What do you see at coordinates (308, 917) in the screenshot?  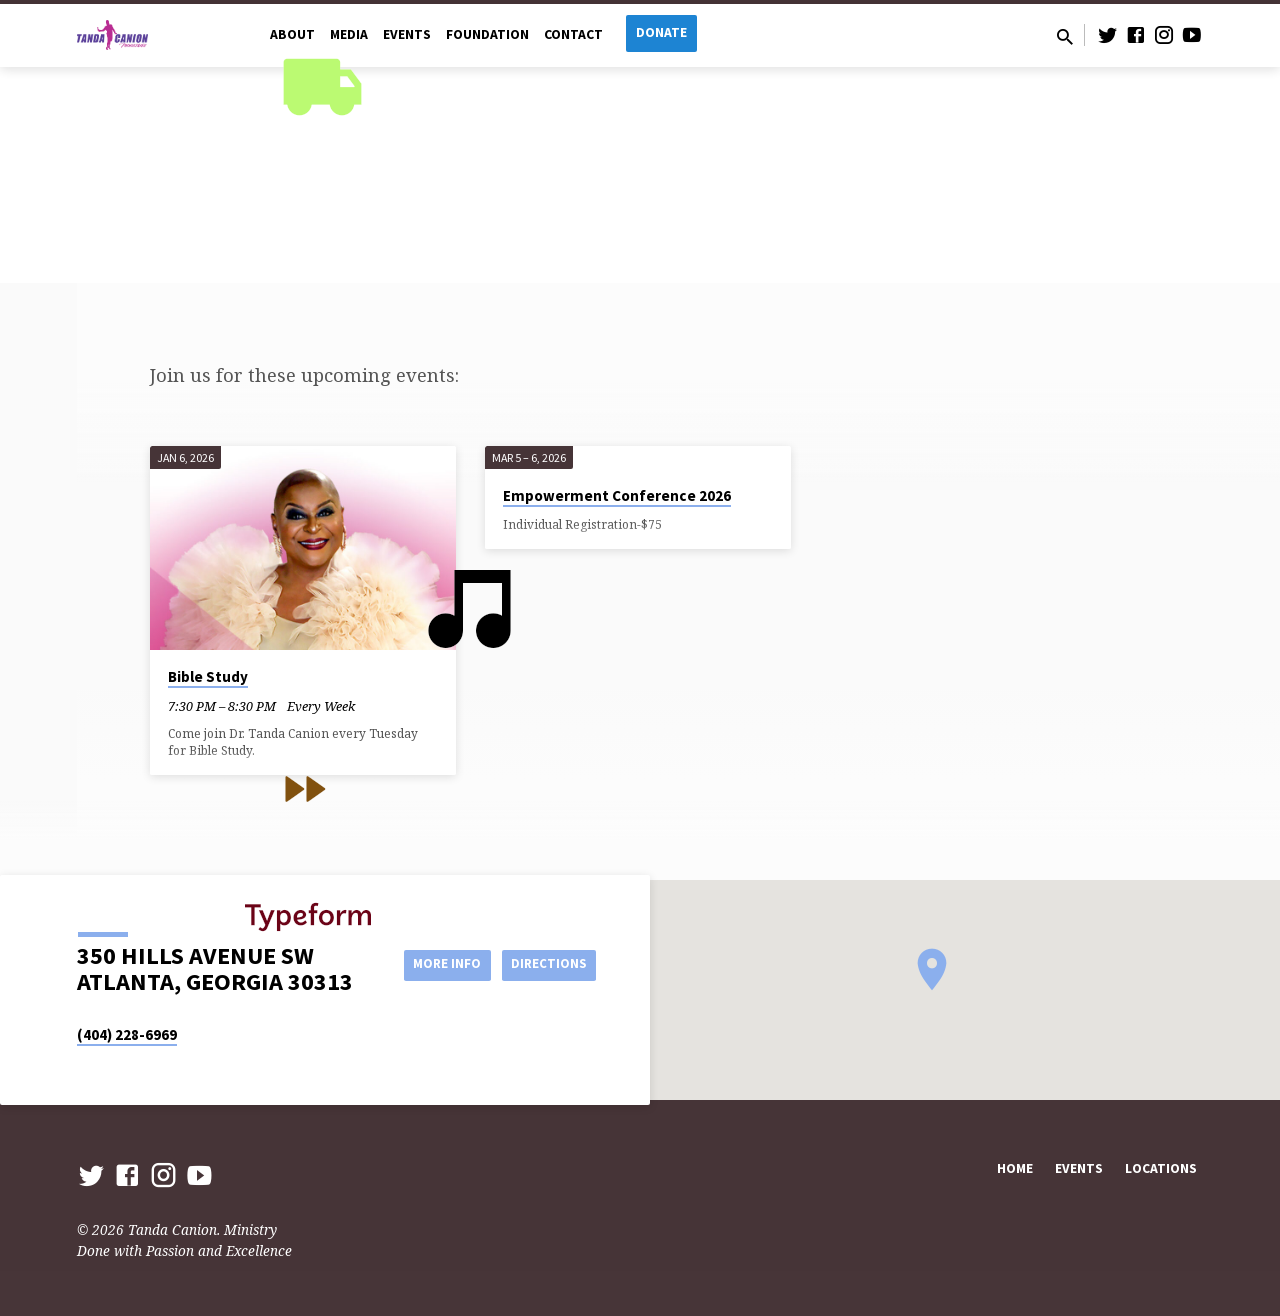 I see `Typeform logo` at bounding box center [308, 917].